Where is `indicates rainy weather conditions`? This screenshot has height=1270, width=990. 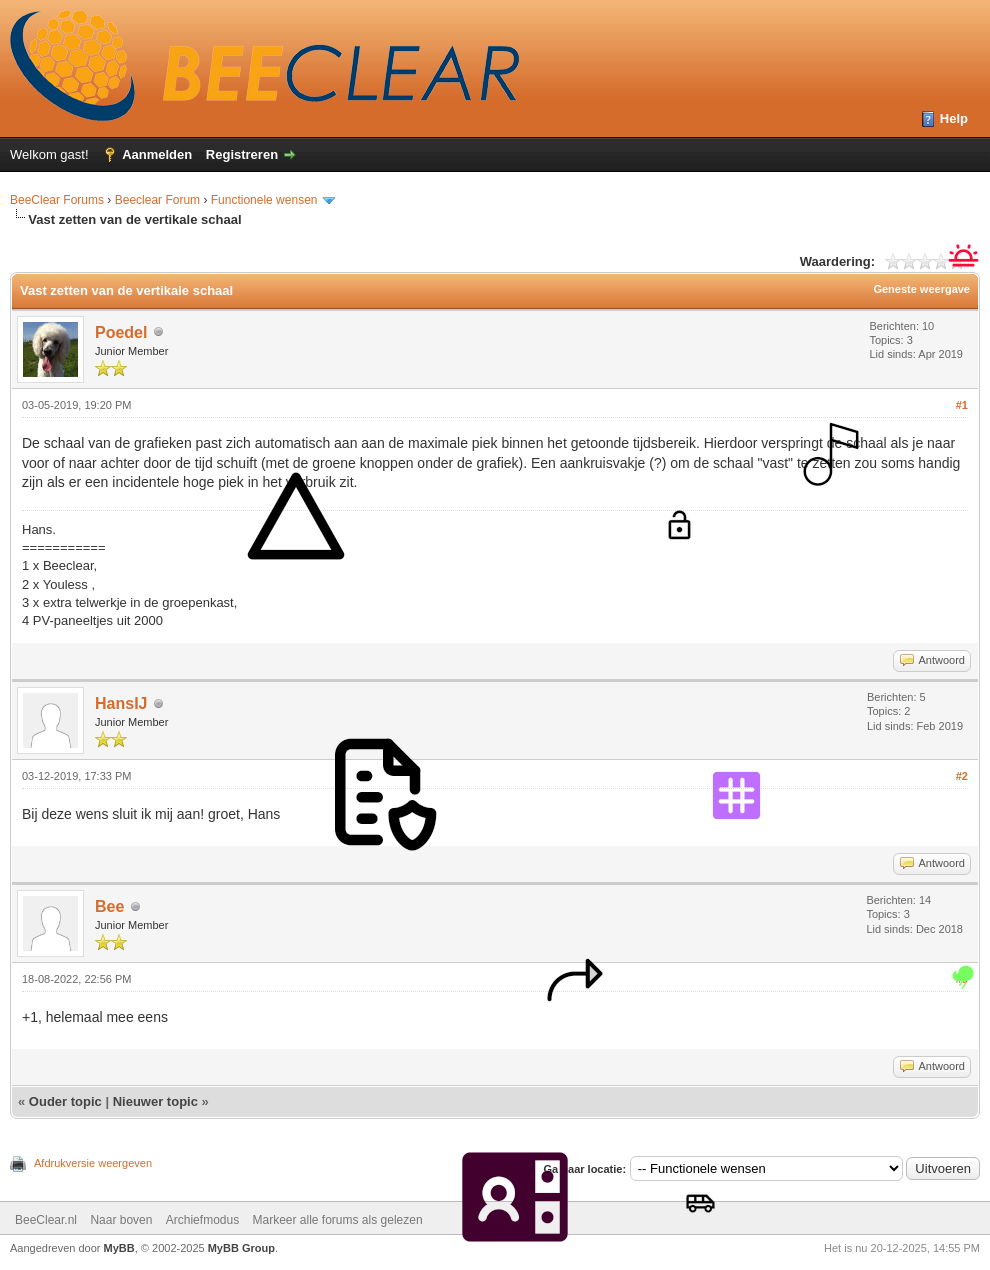 indicates rainy weather conditions is located at coordinates (963, 977).